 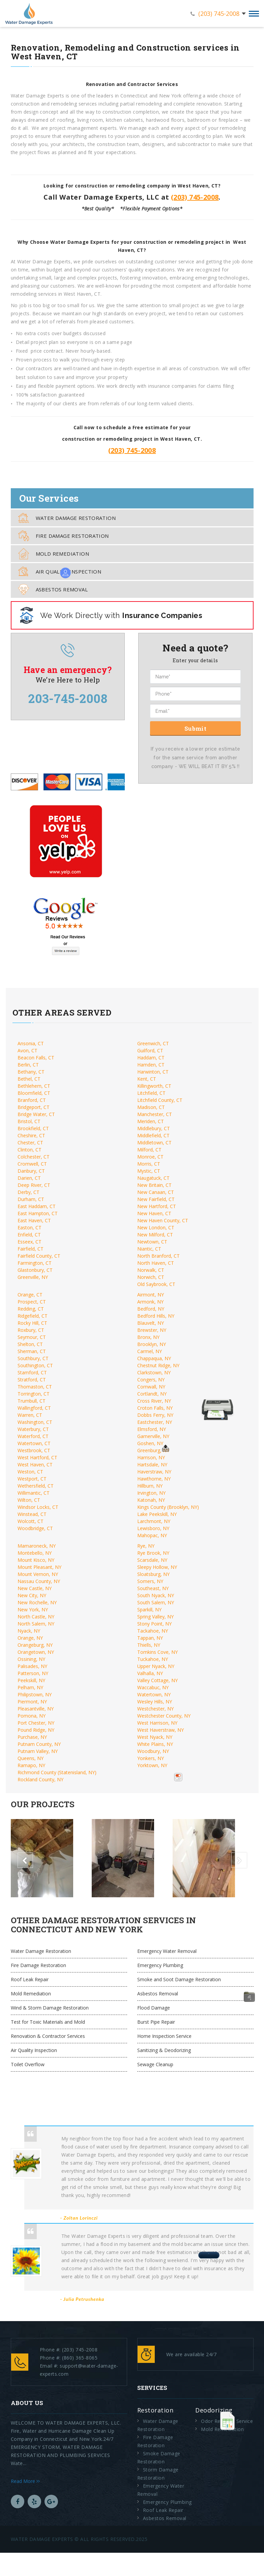 I want to click on open gnome tweaks settings, so click(x=178, y=1777).